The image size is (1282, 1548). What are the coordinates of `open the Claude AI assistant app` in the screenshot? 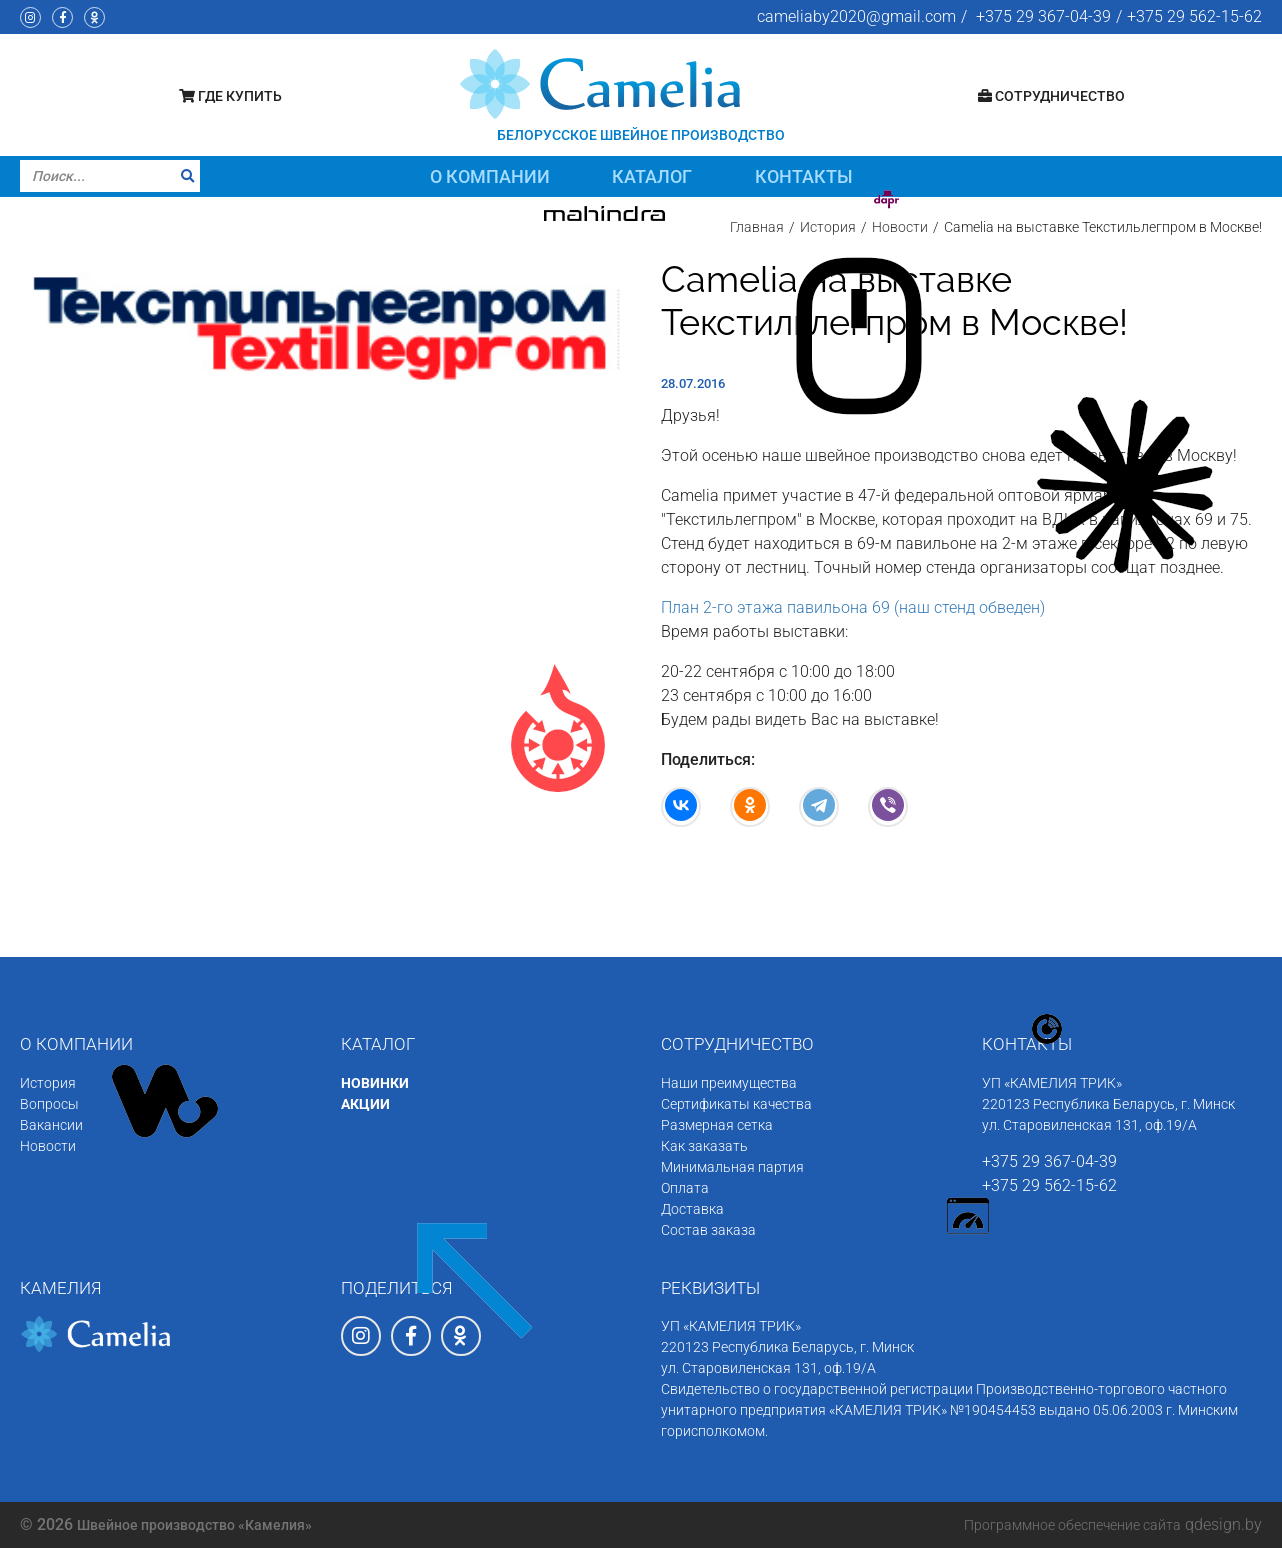 It's located at (1125, 485).